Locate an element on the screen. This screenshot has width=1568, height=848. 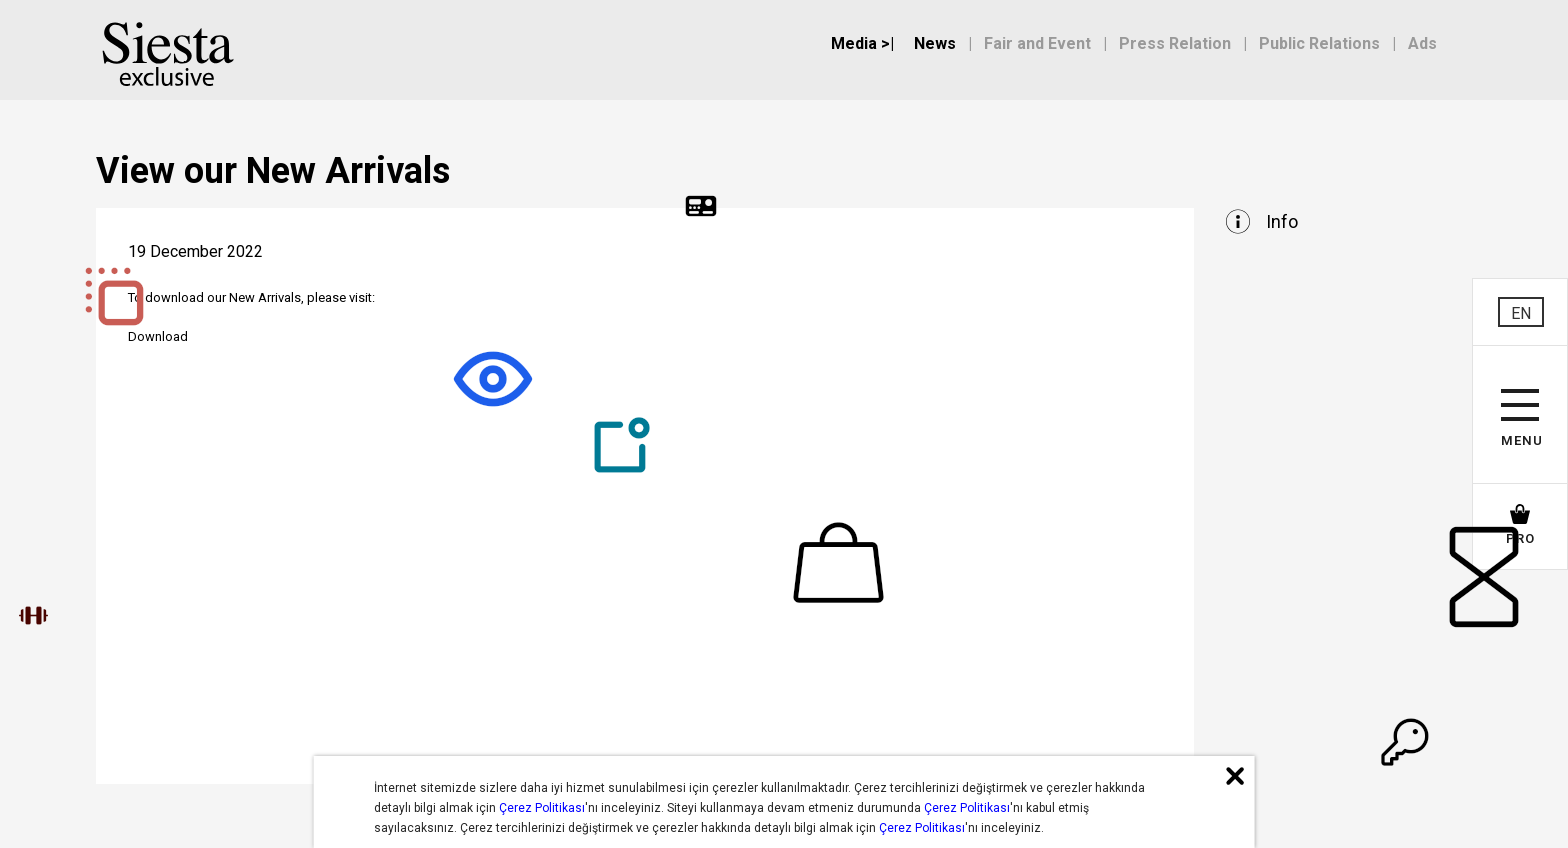
view your shopping bag is located at coordinates (838, 567).